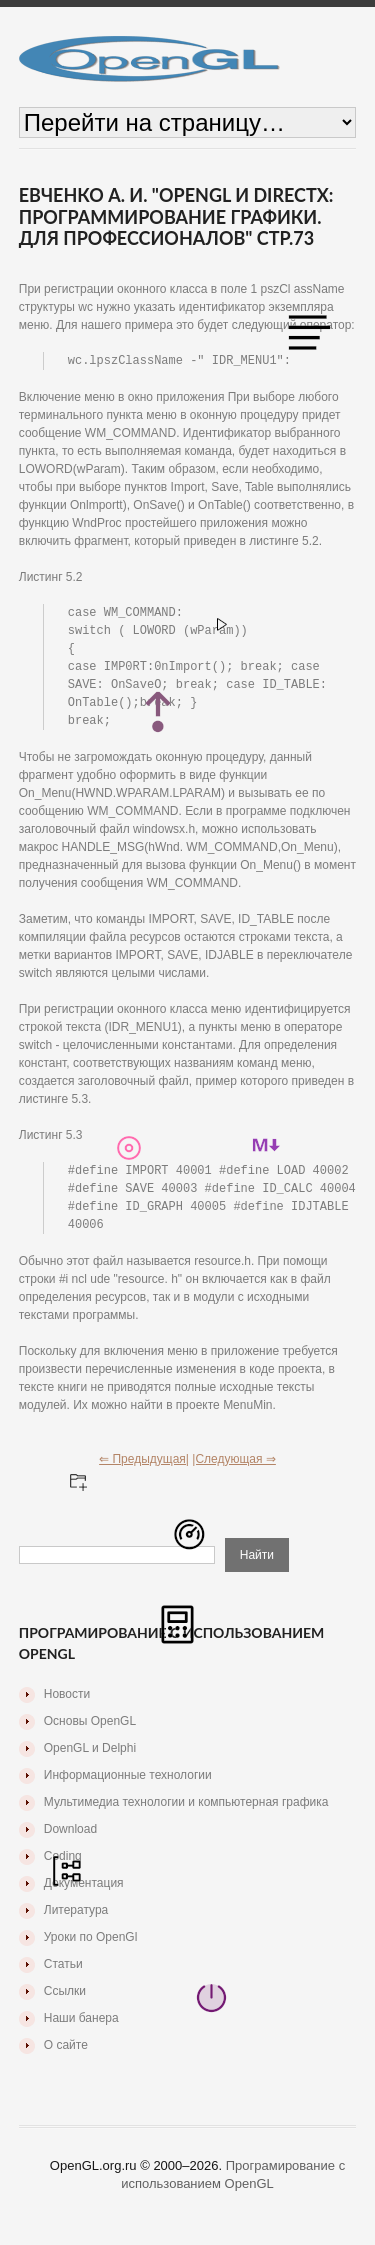 The height and width of the screenshot is (2245, 375). I want to click on turn device on or off, so click(211, 1997).